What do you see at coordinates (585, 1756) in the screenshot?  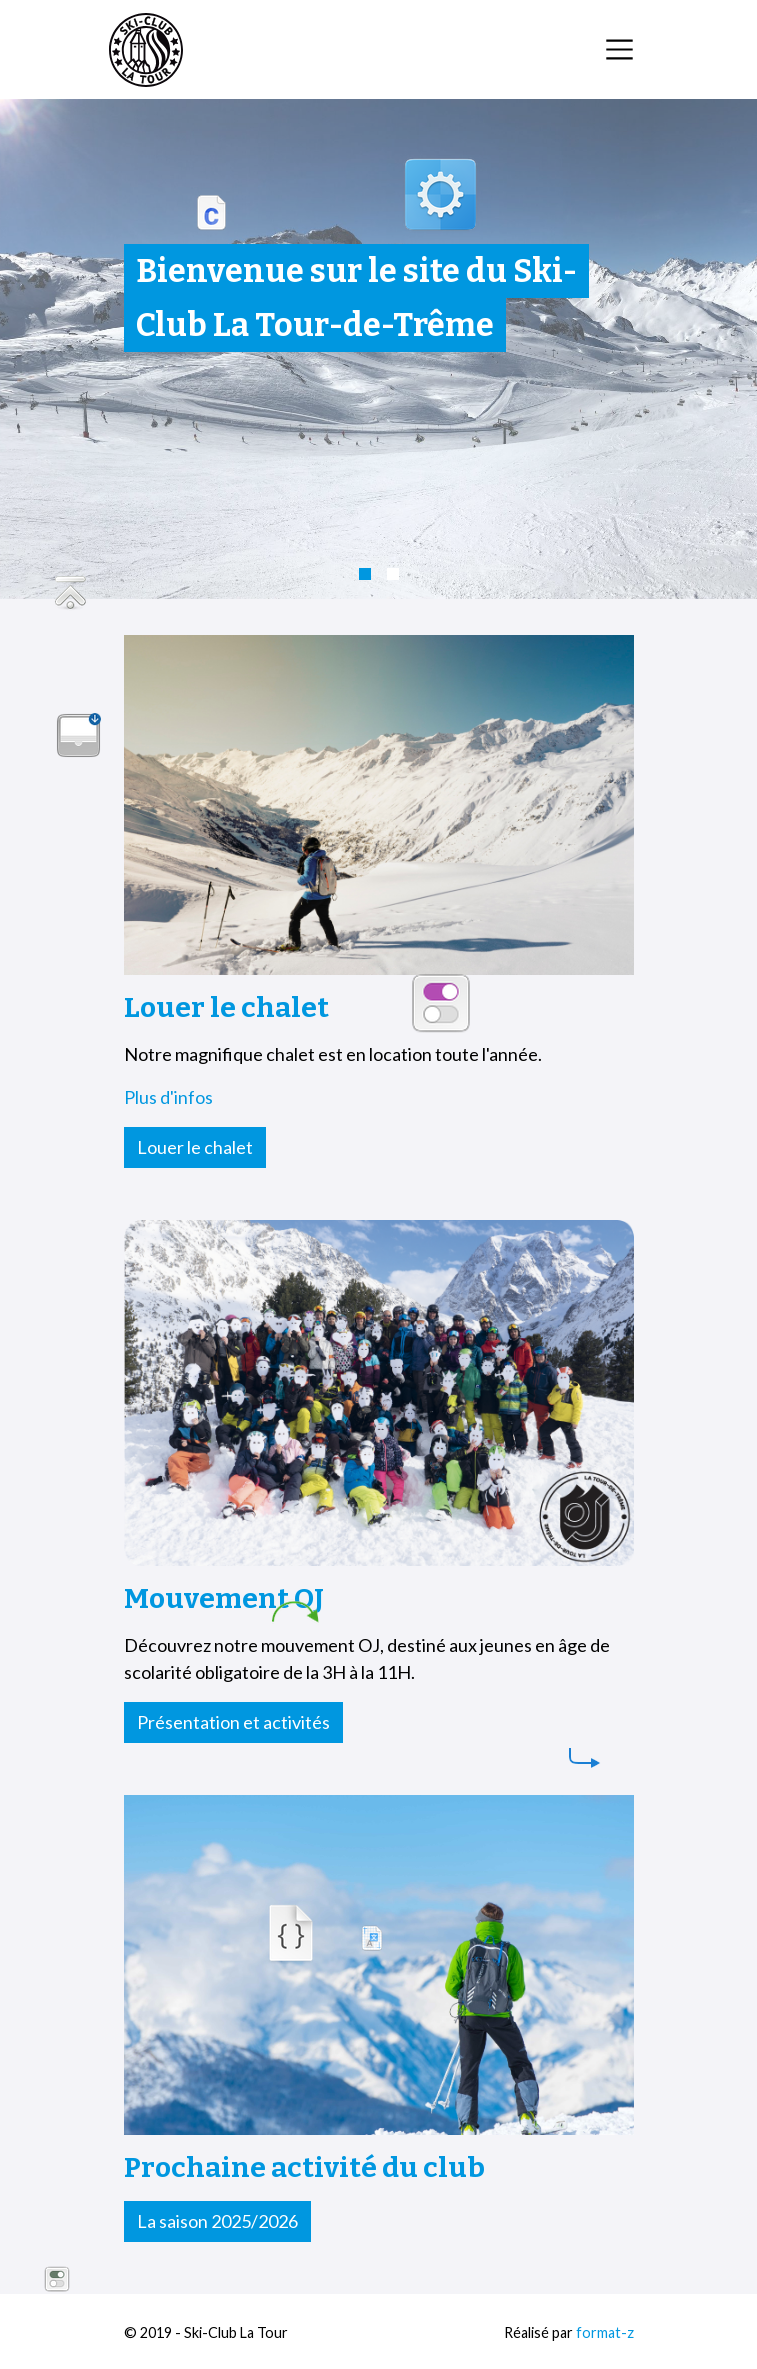 I see `forward this email to another recipient` at bounding box center [585, 1756].